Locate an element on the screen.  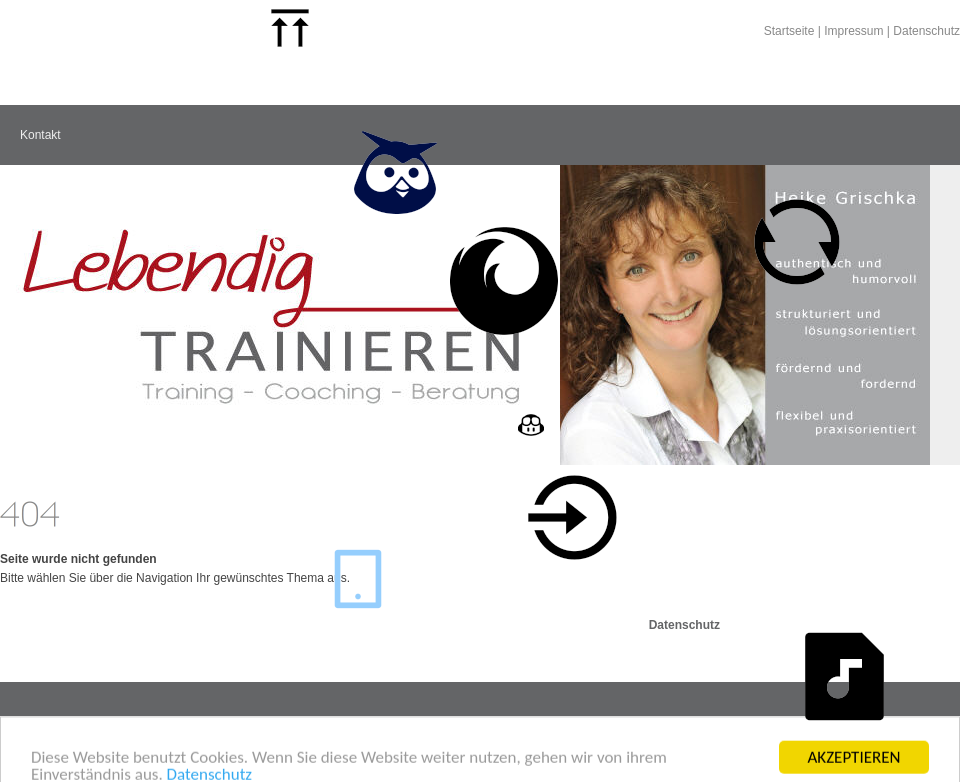
open an audio or music file is located at coordinates (844, 676).